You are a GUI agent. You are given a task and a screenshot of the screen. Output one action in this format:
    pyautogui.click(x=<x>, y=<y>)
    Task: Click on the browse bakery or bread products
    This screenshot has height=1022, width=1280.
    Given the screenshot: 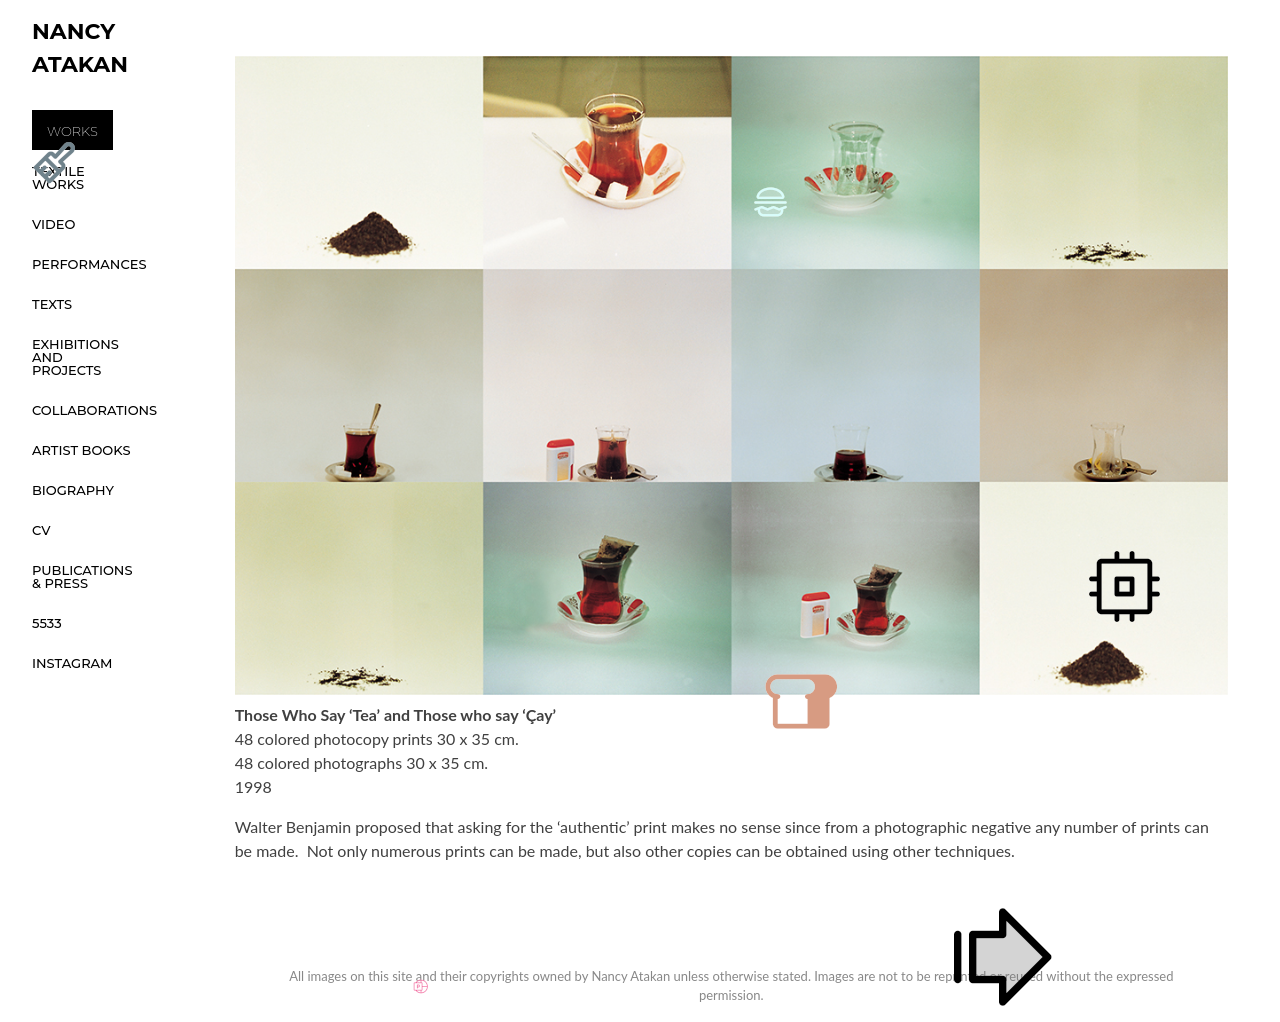 What is the action you would take?
    pyautogui.click(x=802, y=701)
    